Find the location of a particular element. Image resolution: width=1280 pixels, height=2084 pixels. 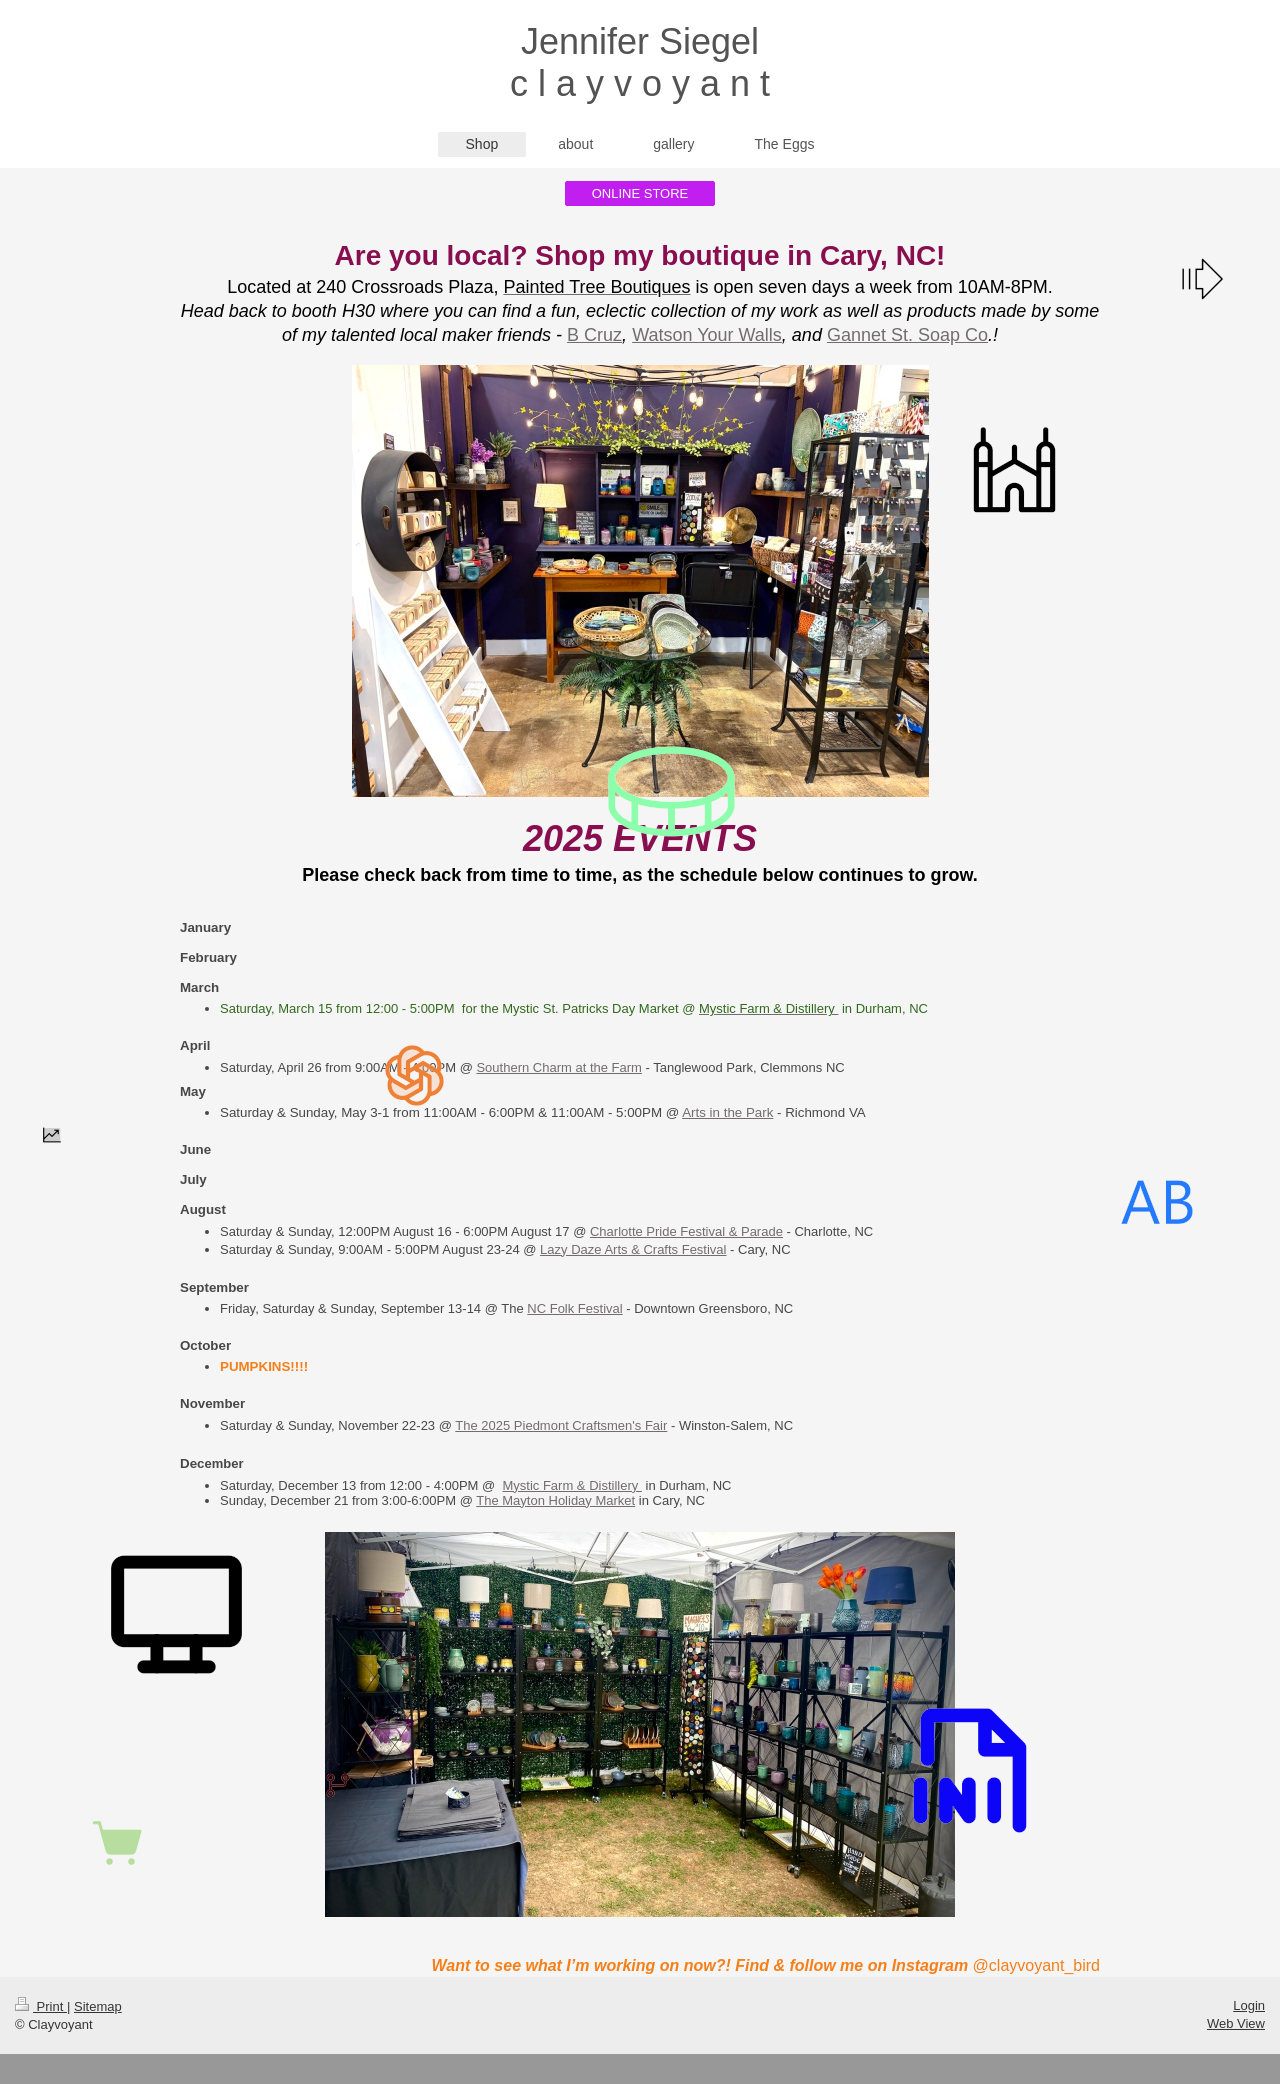

view analytics or performance trends is located at coordinates (52, 1135).